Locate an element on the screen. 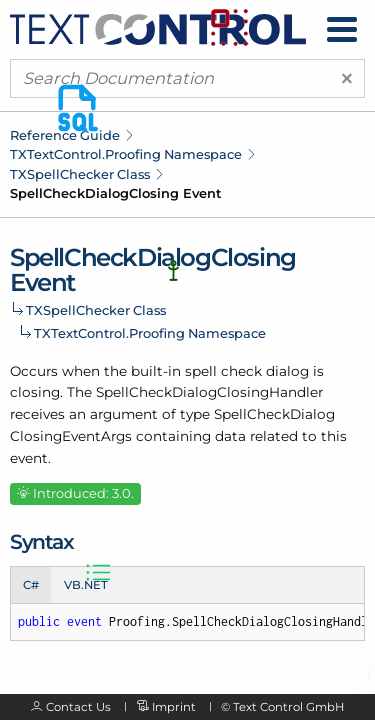  view items in a bulleted list format is located at coordinates (98, 572).